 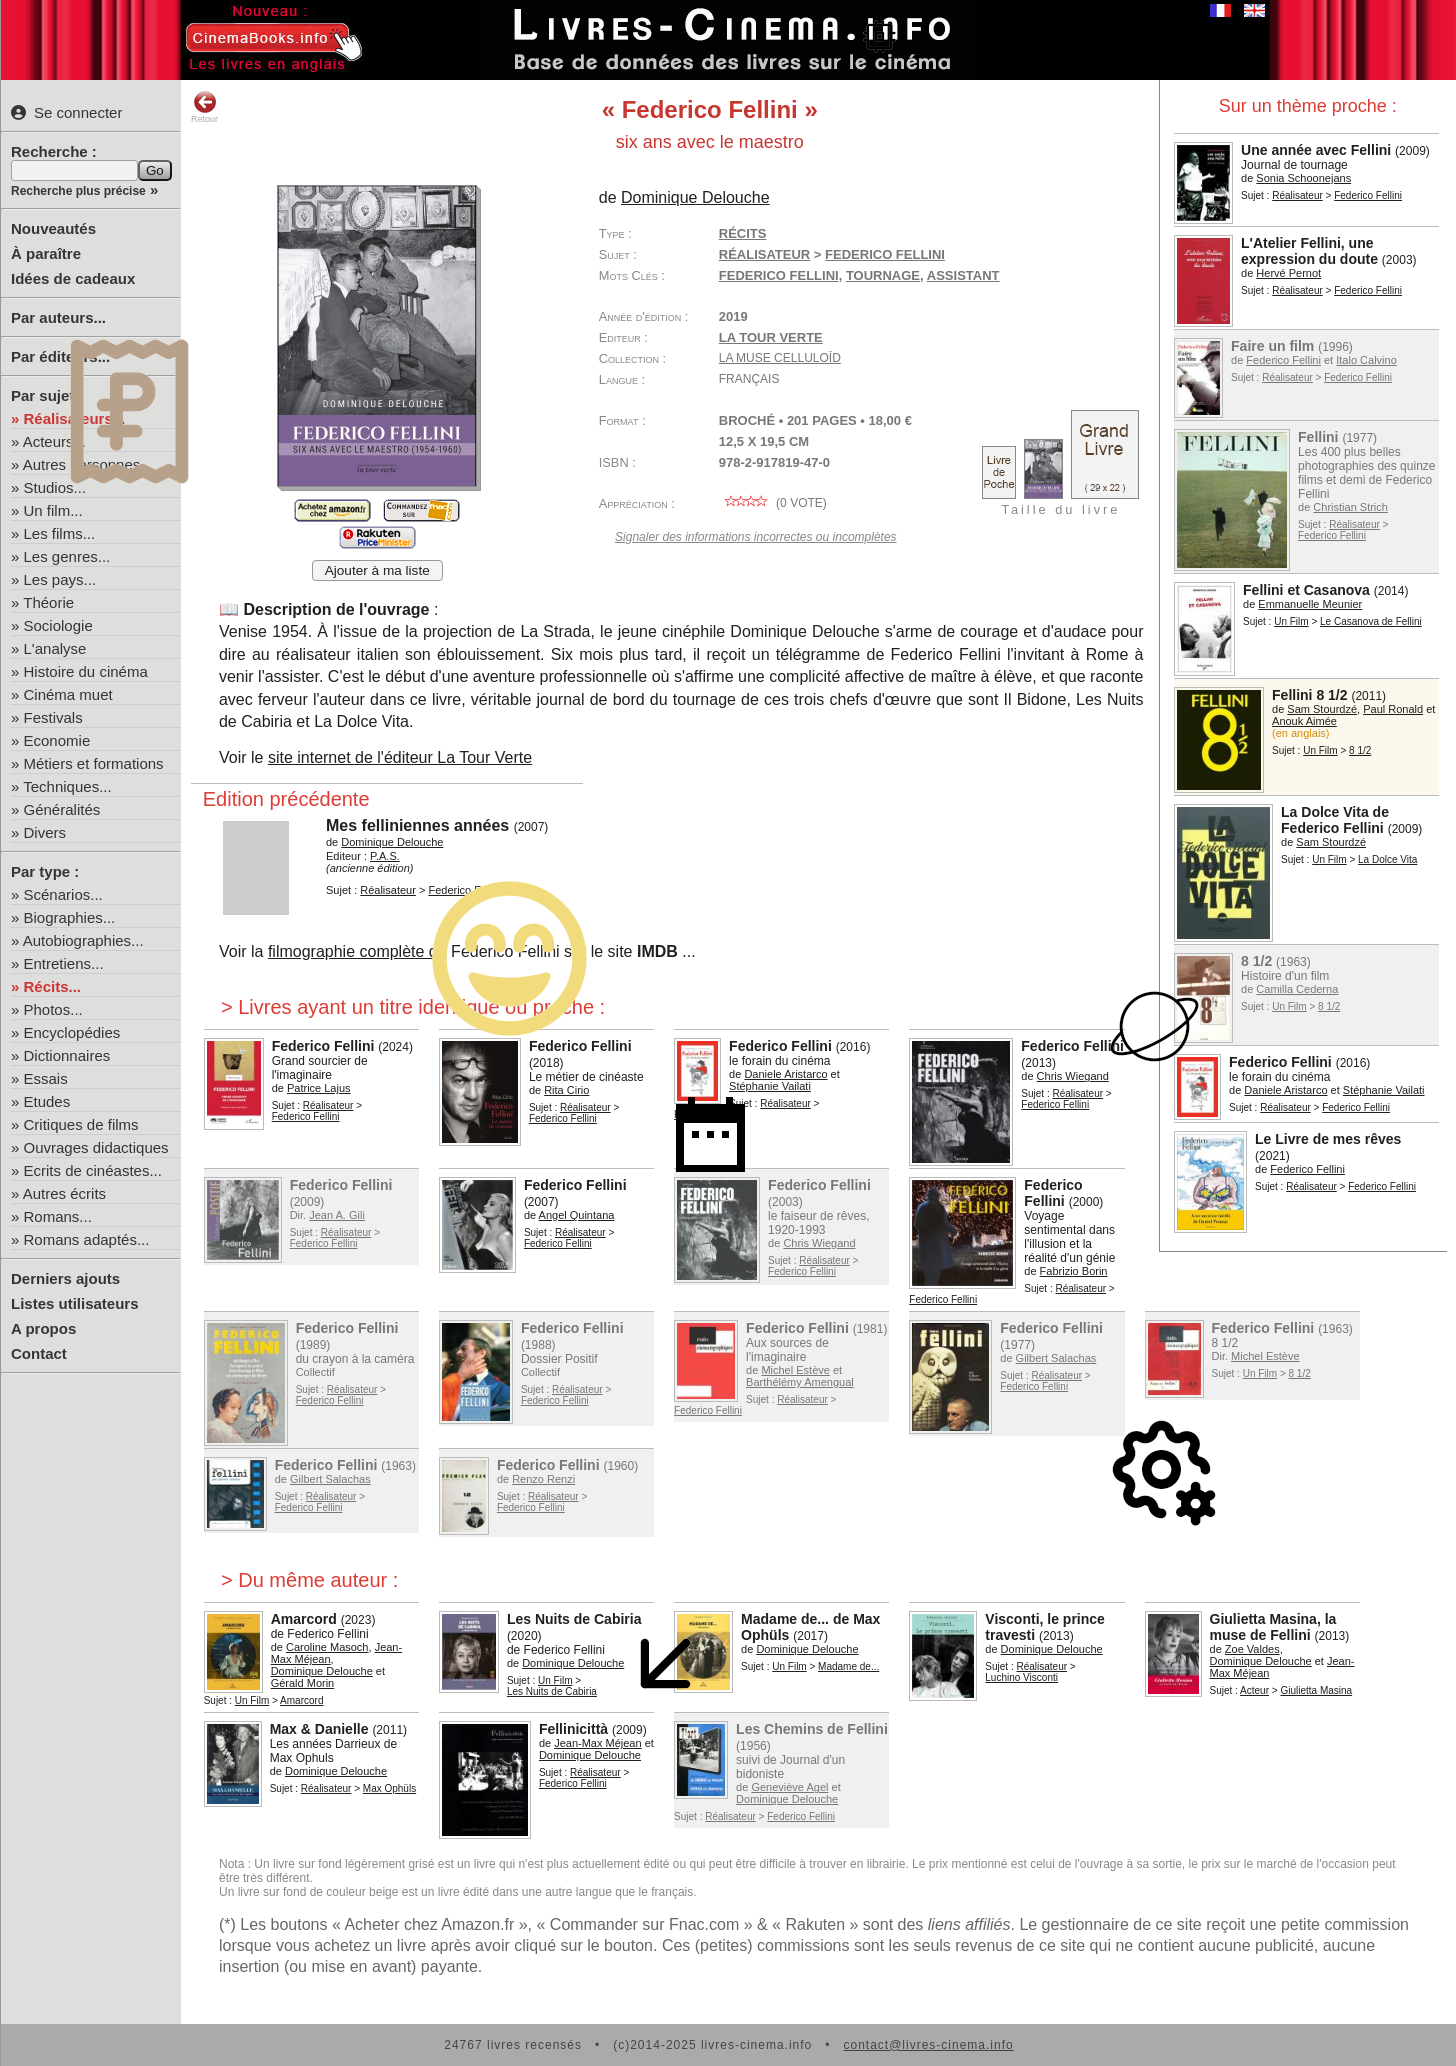 I want to click on select a date range, so click(x=710, y=1134).